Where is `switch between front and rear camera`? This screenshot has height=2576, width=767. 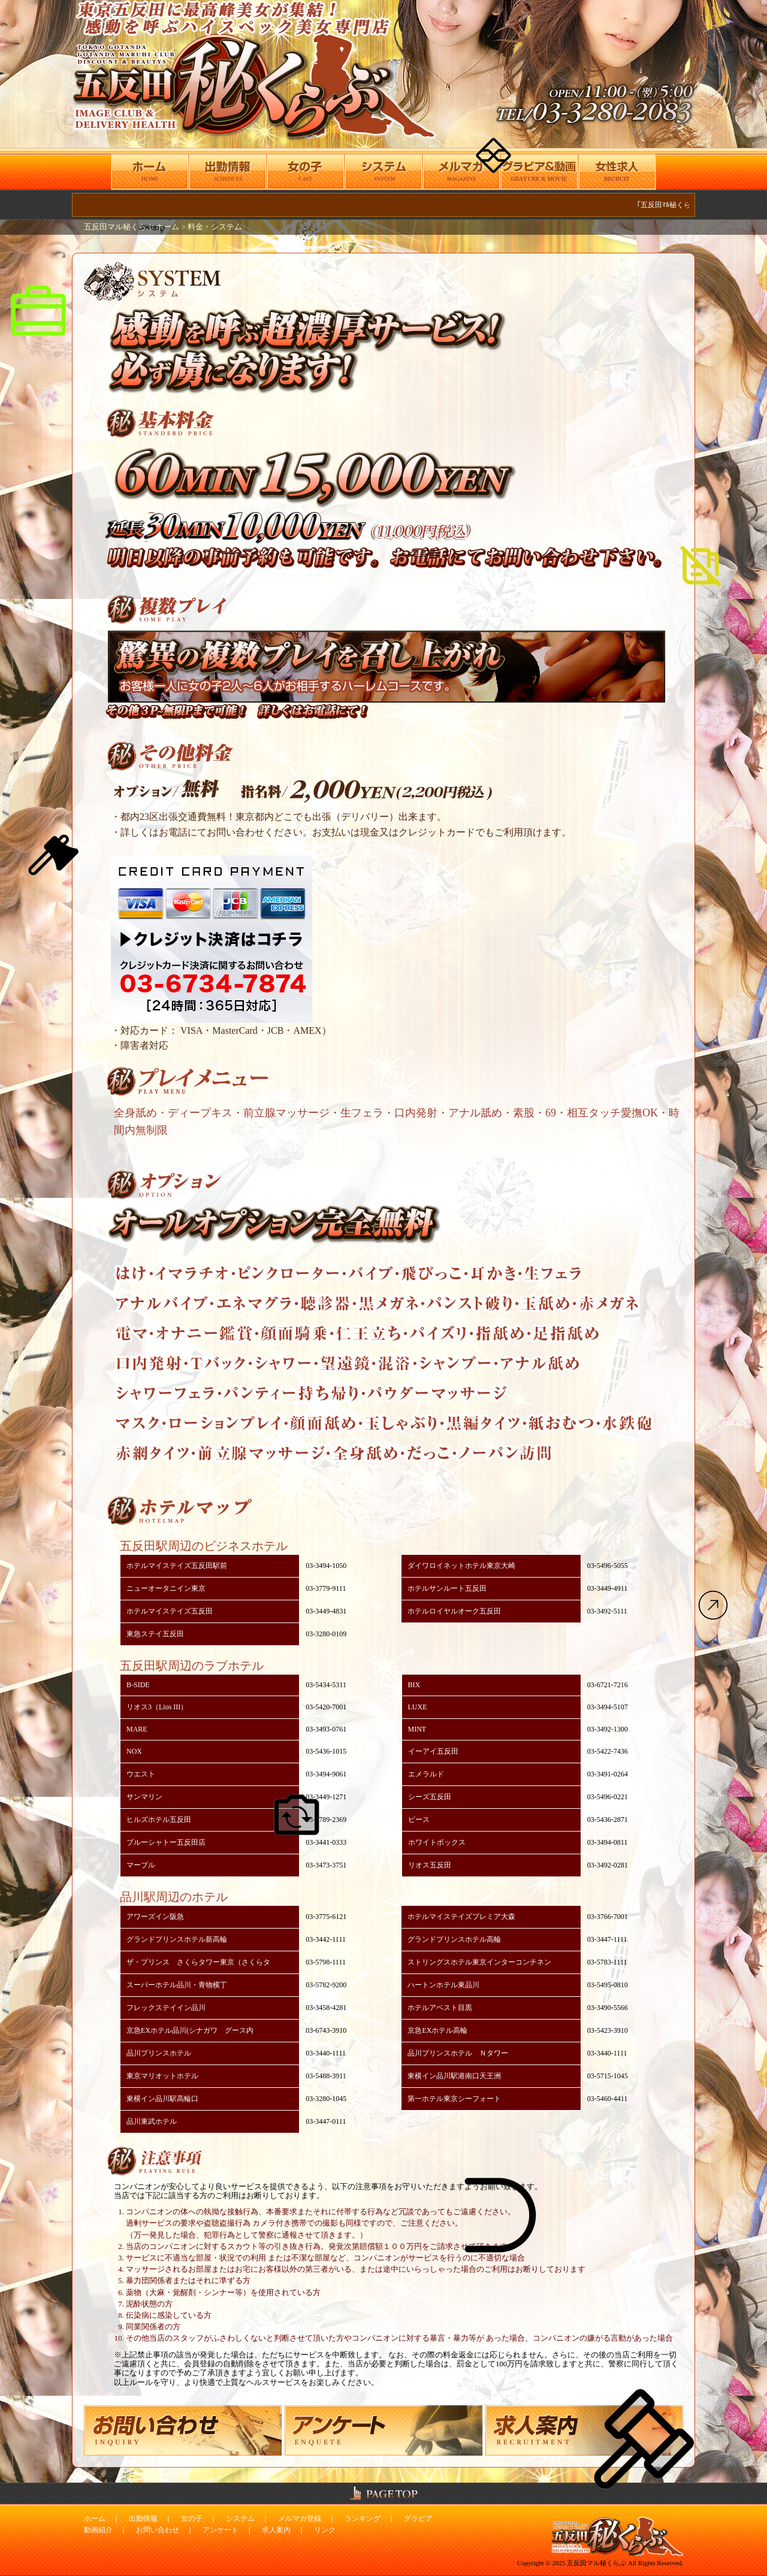 switch between front and rear camera is located at coordinates (297, 1815).